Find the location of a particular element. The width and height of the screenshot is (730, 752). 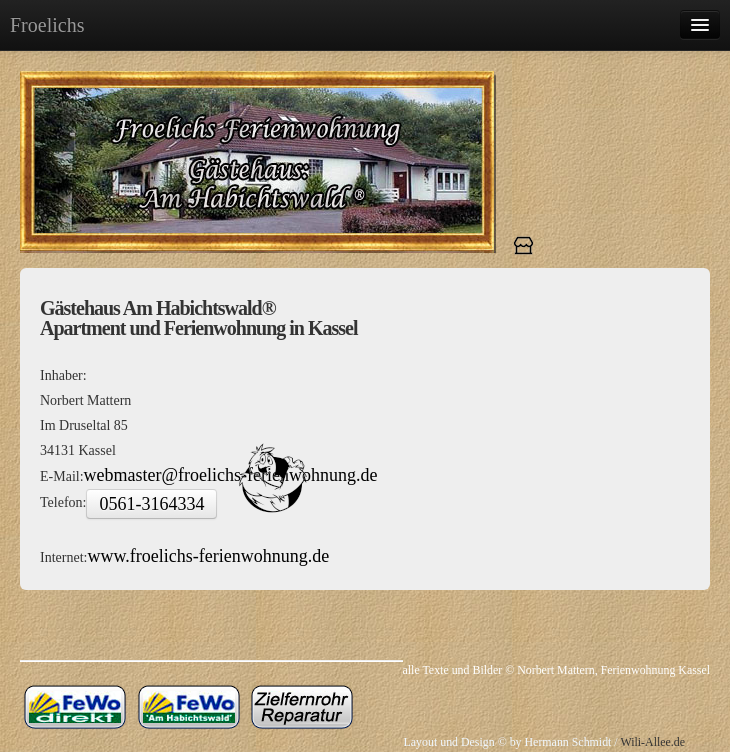

visit the online store is located at coordinates (523, 245).